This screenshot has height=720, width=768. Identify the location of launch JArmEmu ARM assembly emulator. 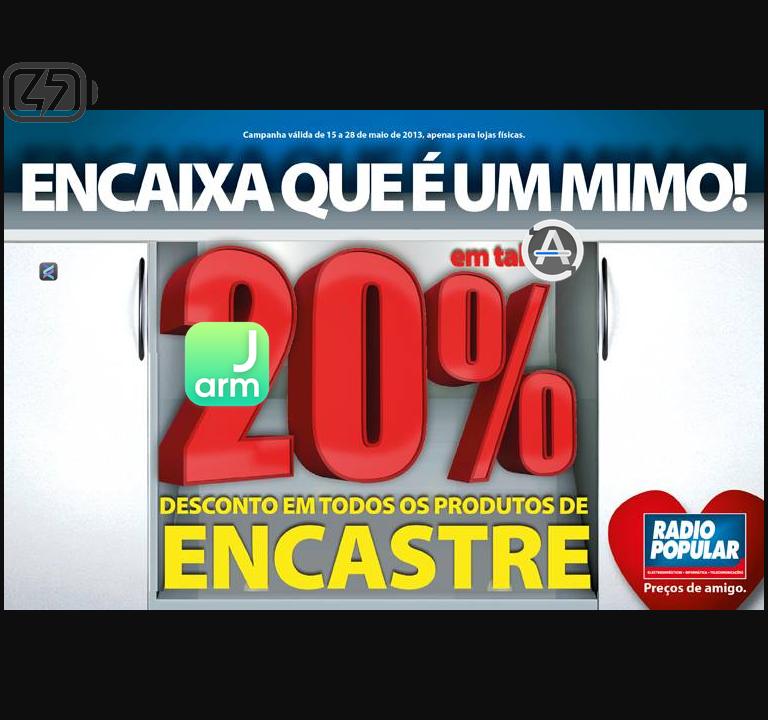
(227, 364).